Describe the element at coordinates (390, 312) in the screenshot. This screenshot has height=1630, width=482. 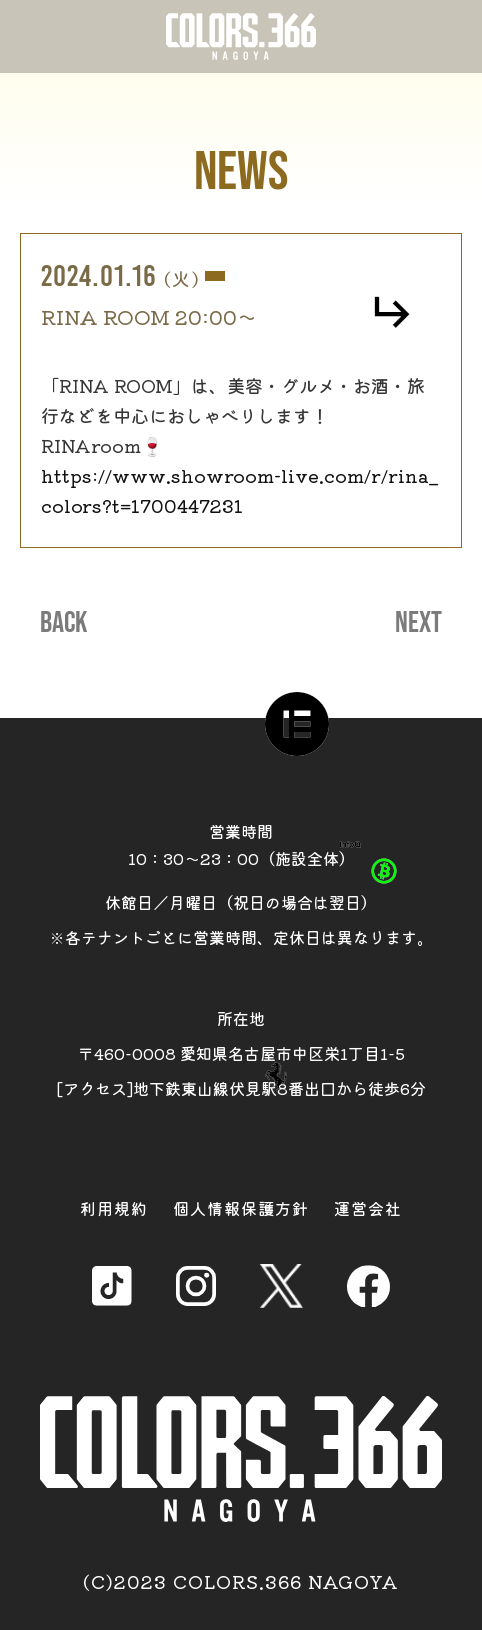
I see `reply to a message or comment` at that location.